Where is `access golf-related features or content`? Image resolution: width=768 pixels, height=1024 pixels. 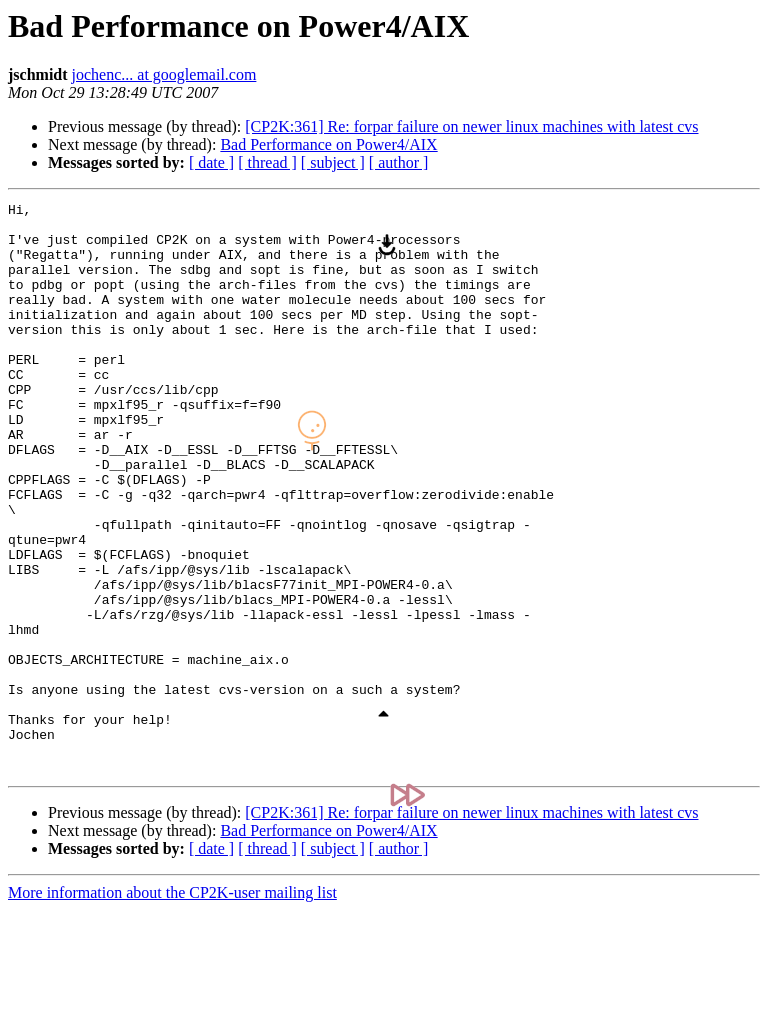
access golf-related features or content is located at coordinates (312, 430).